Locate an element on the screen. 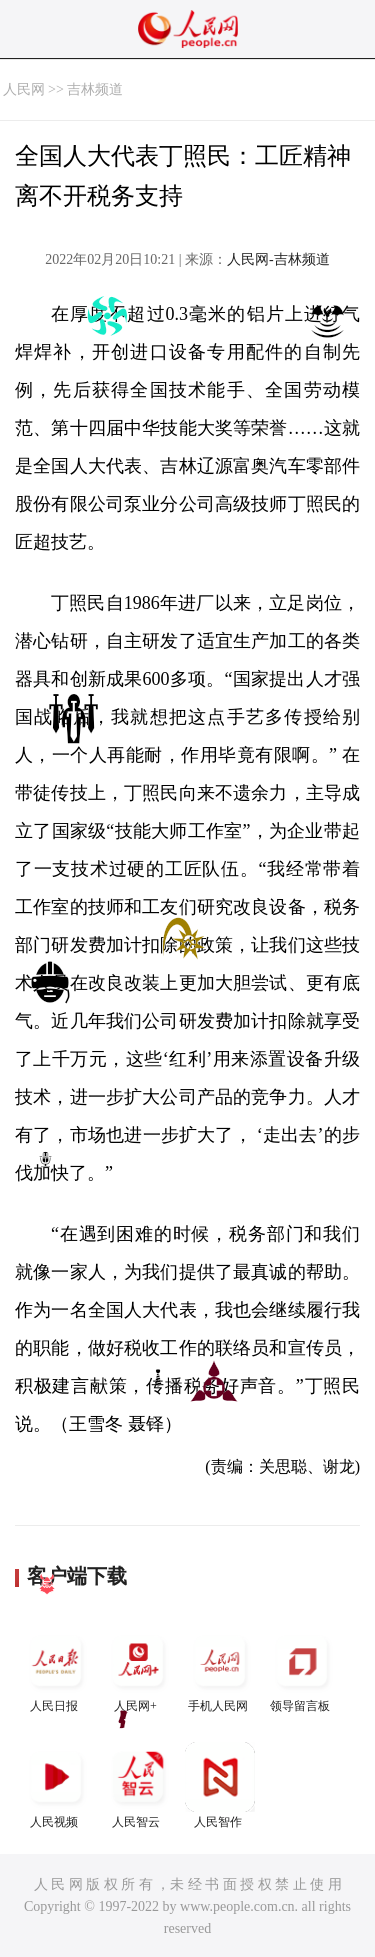 Image resolution: width=375 pixels, height=1957 pixels. access virtual reality settings or mode is located at coordinates (50, 982).